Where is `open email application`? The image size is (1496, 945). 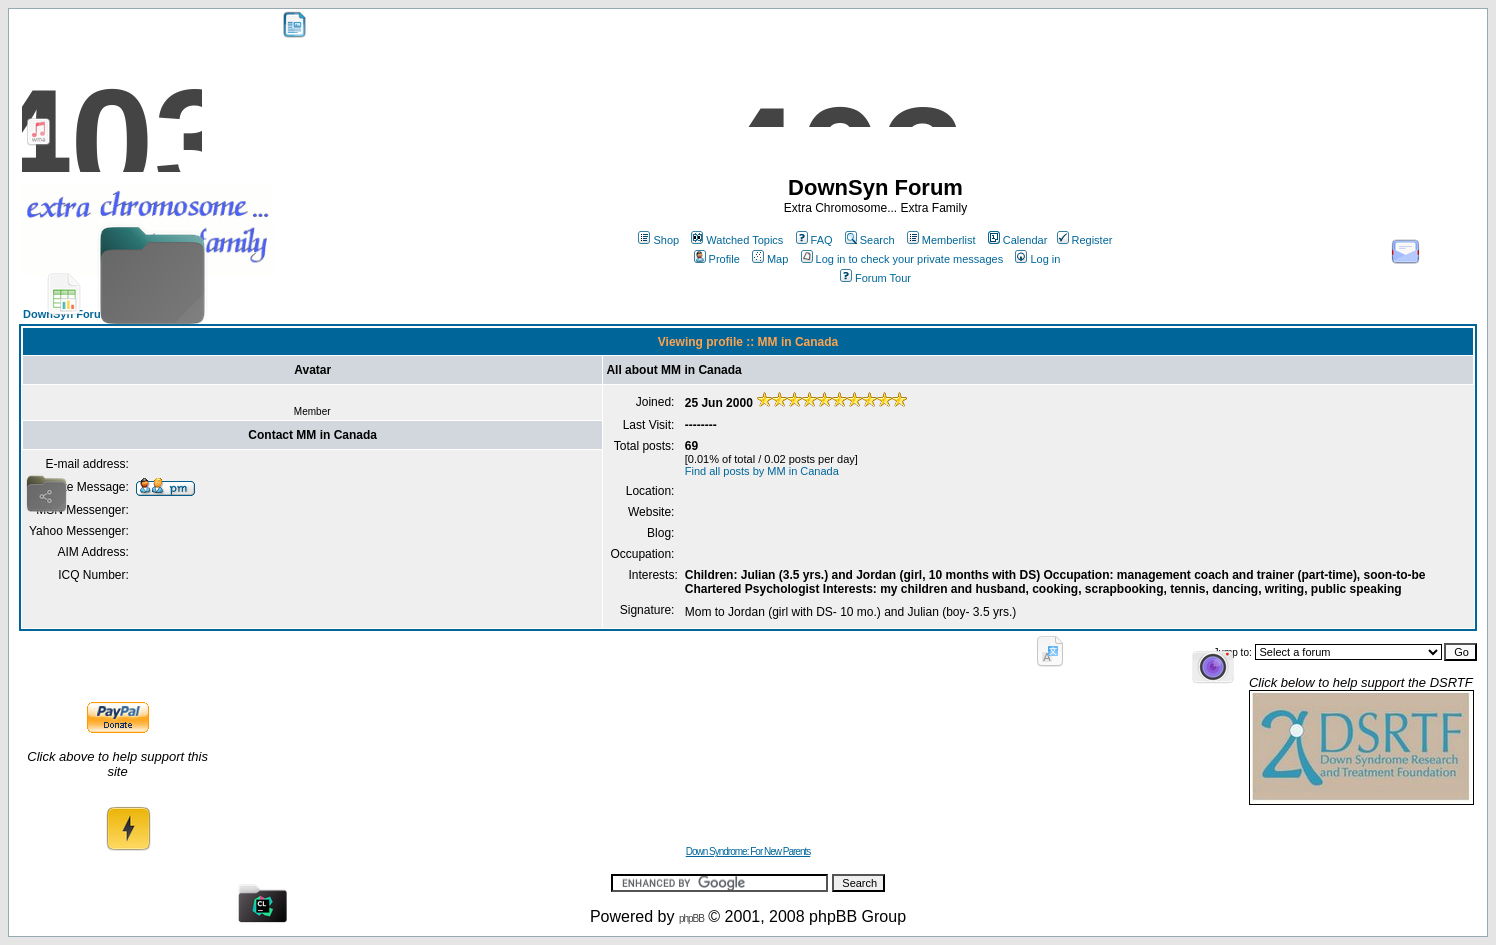 open email application is located at coordinates (1405, 251).